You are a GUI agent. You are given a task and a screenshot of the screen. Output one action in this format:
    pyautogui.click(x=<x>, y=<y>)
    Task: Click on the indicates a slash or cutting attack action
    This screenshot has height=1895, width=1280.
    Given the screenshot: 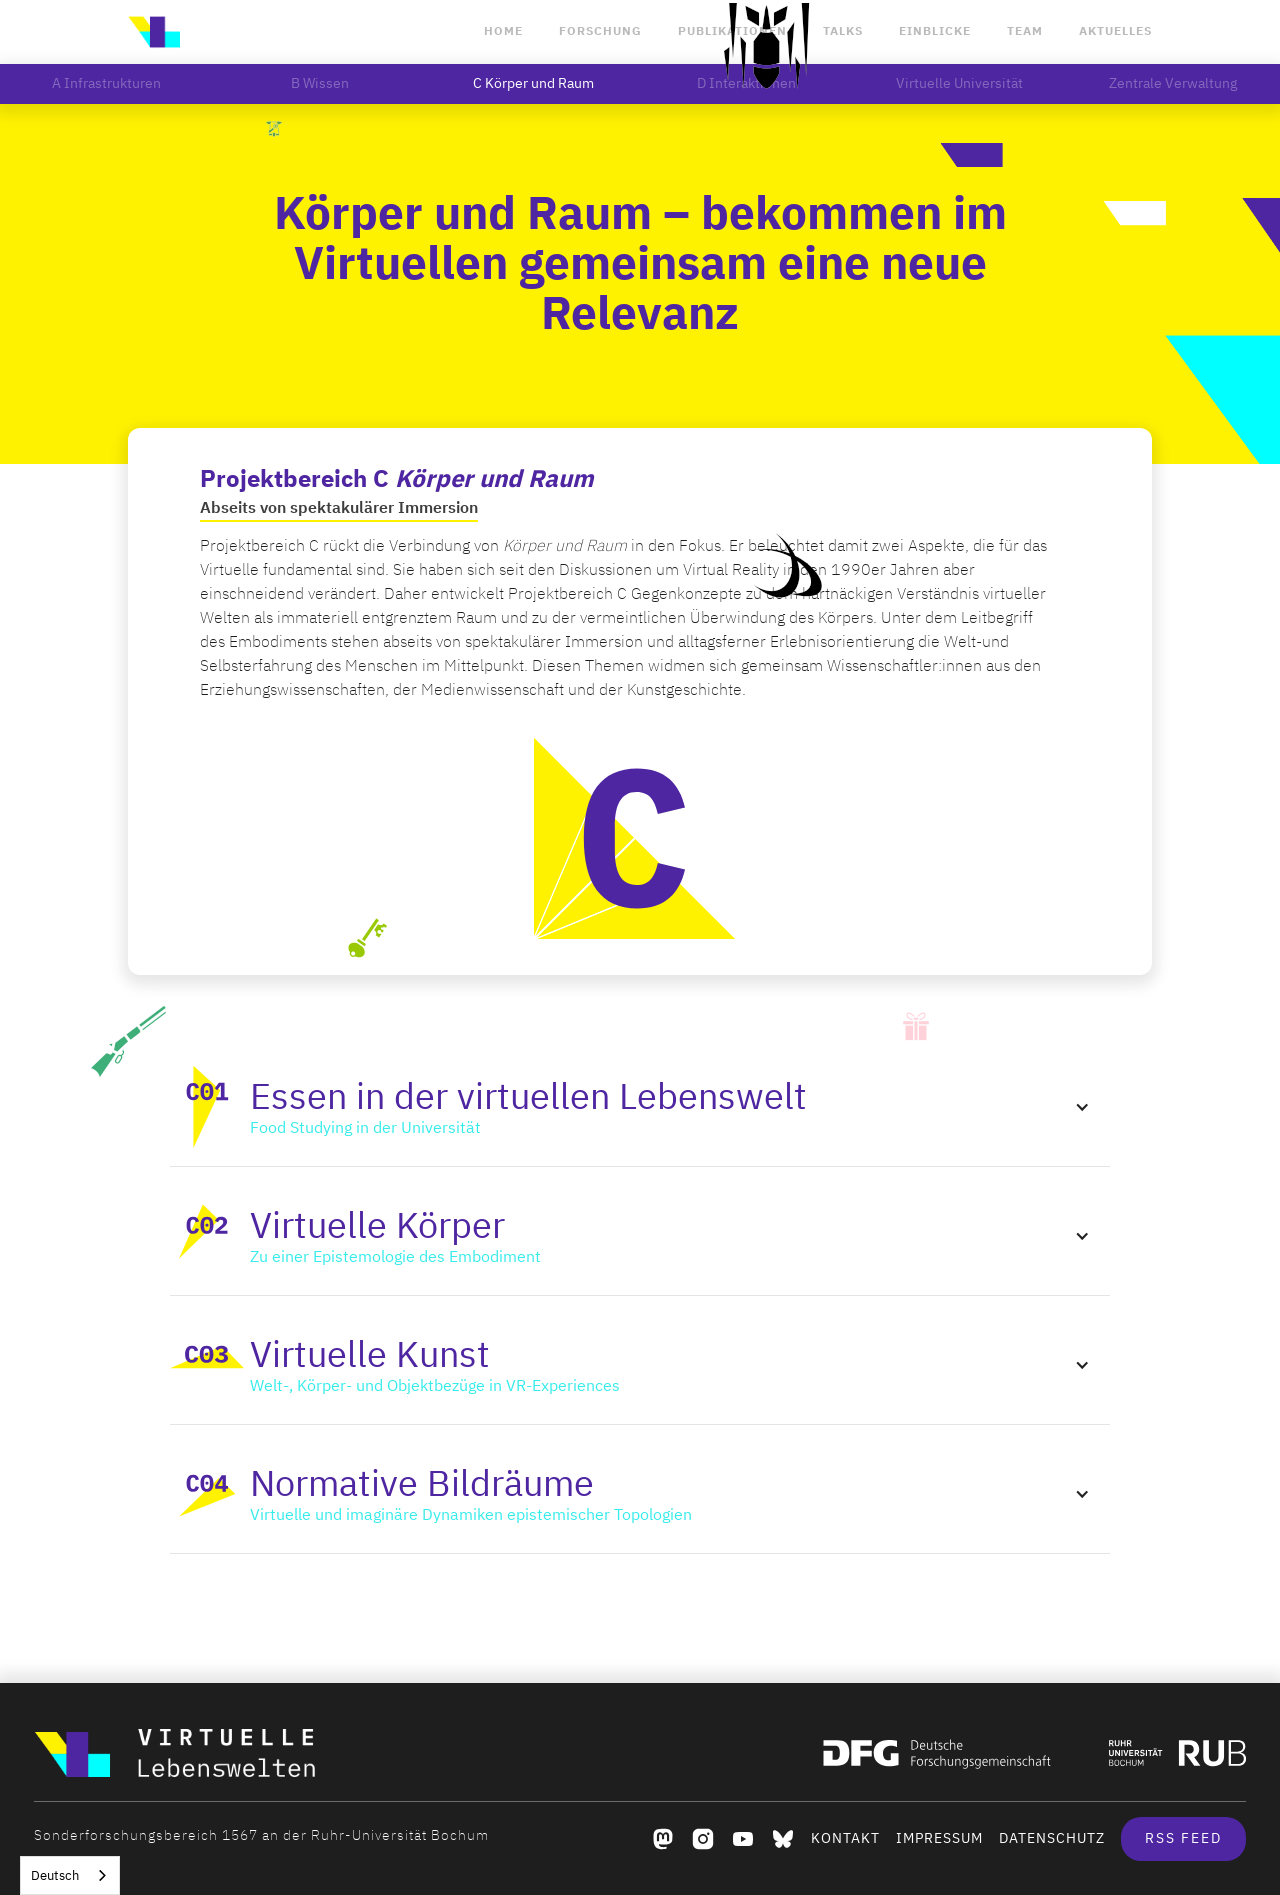 What is the action you would take?
    pyautogui.click(x=787, y=568)
    